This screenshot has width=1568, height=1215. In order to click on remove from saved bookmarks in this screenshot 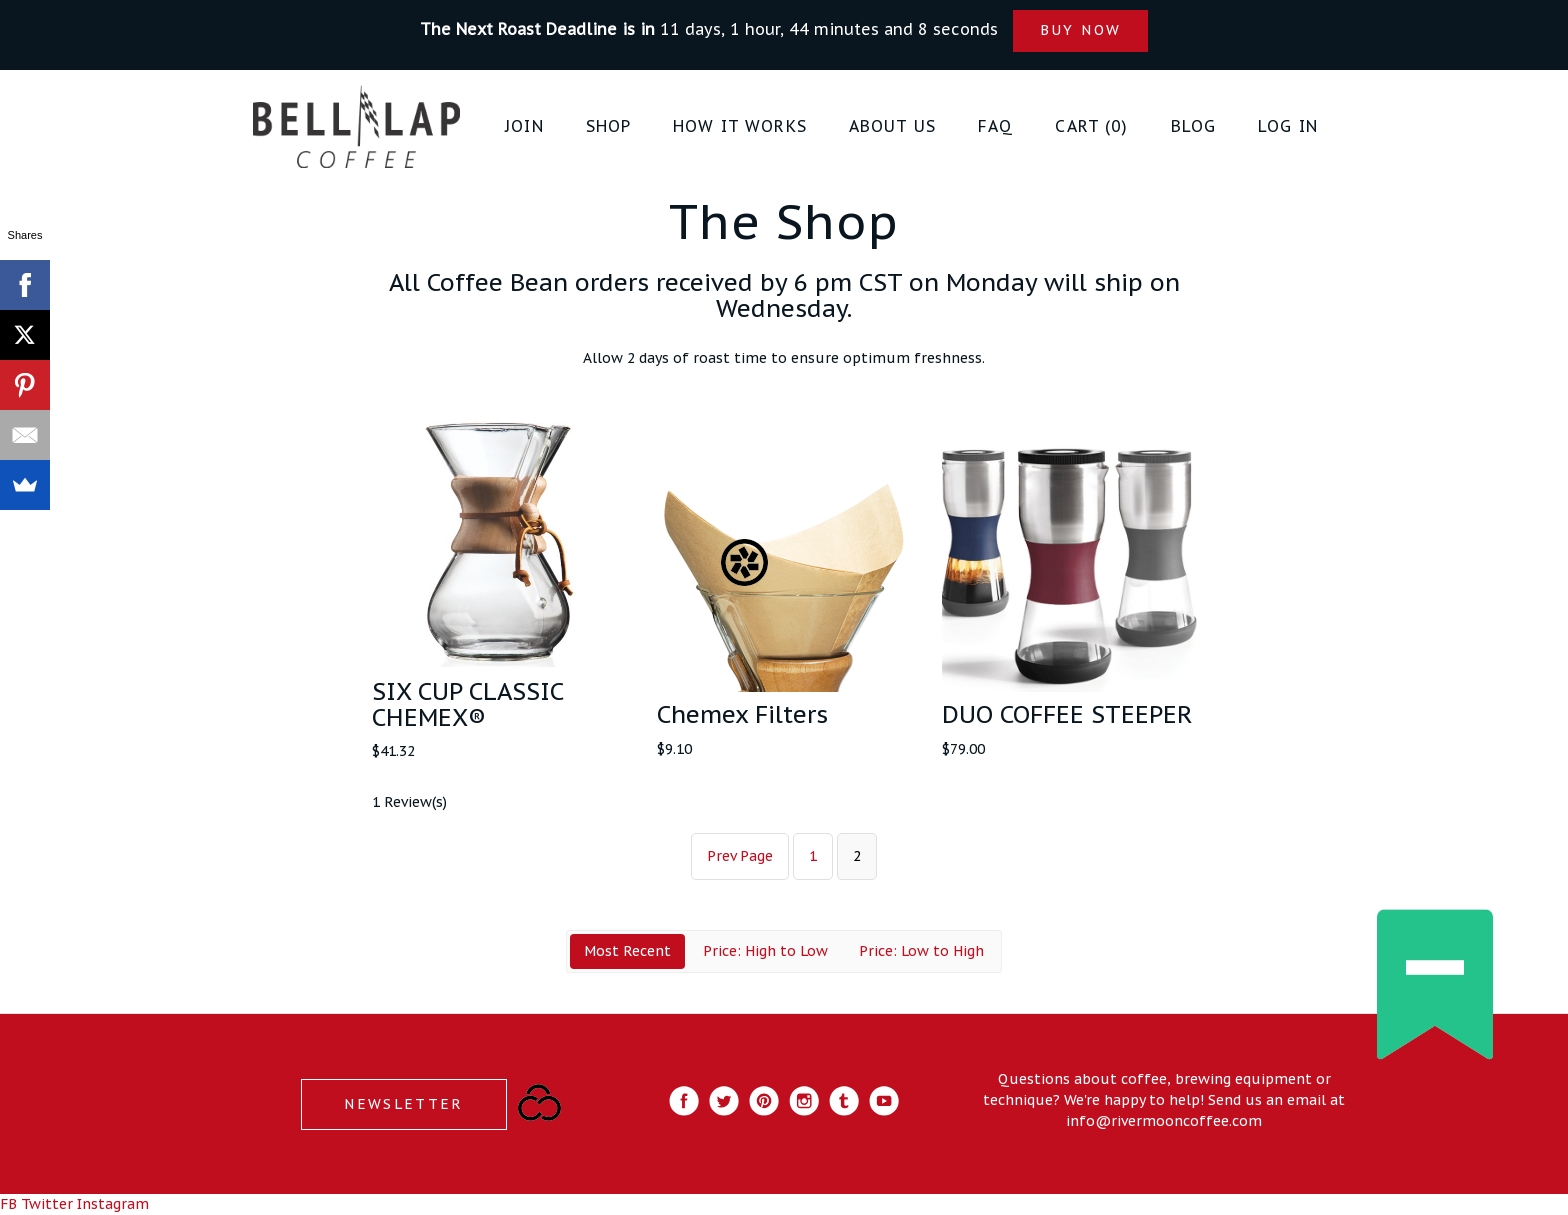, I will do `click(1435, 982)`.